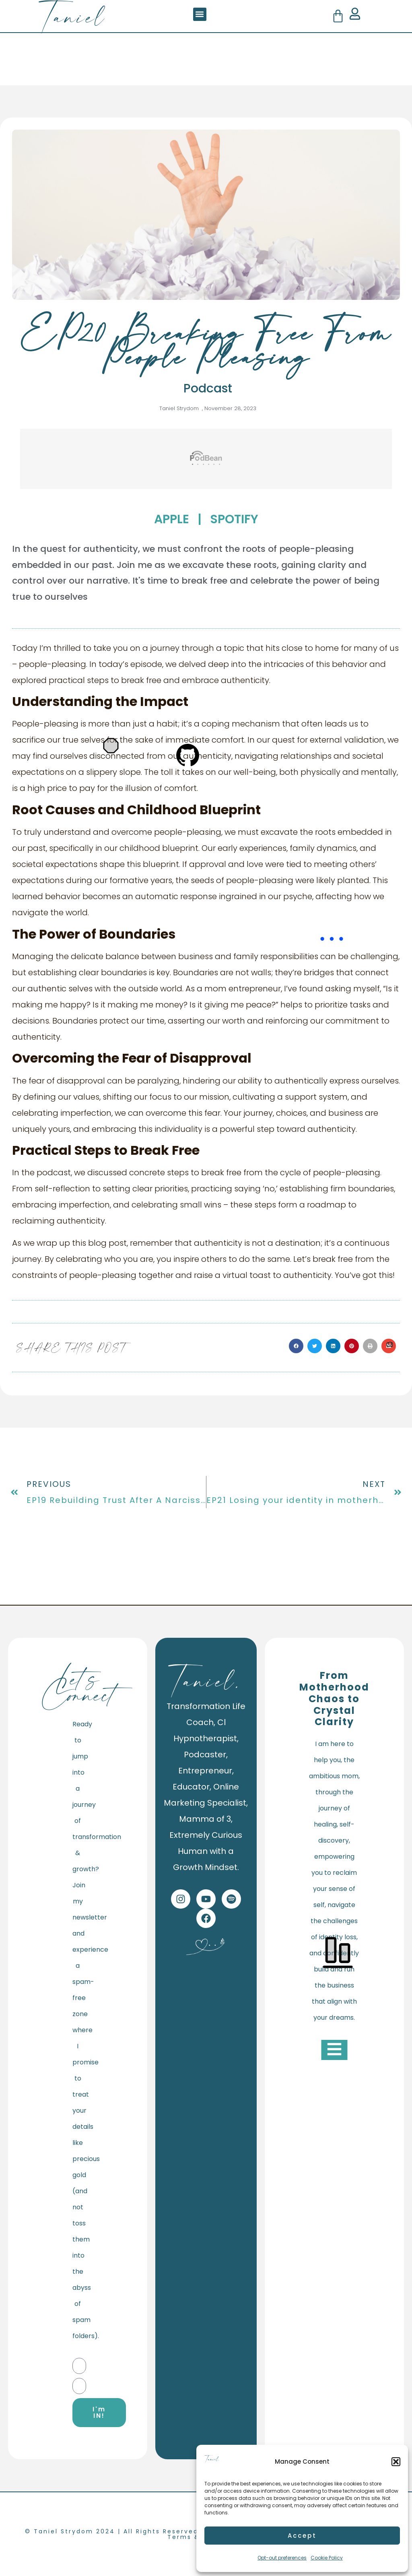  What do you see at coordinates (338, 1953) in the screenshot?
I see `align objects to the bottom edge` at bounding box center [338, 1953].